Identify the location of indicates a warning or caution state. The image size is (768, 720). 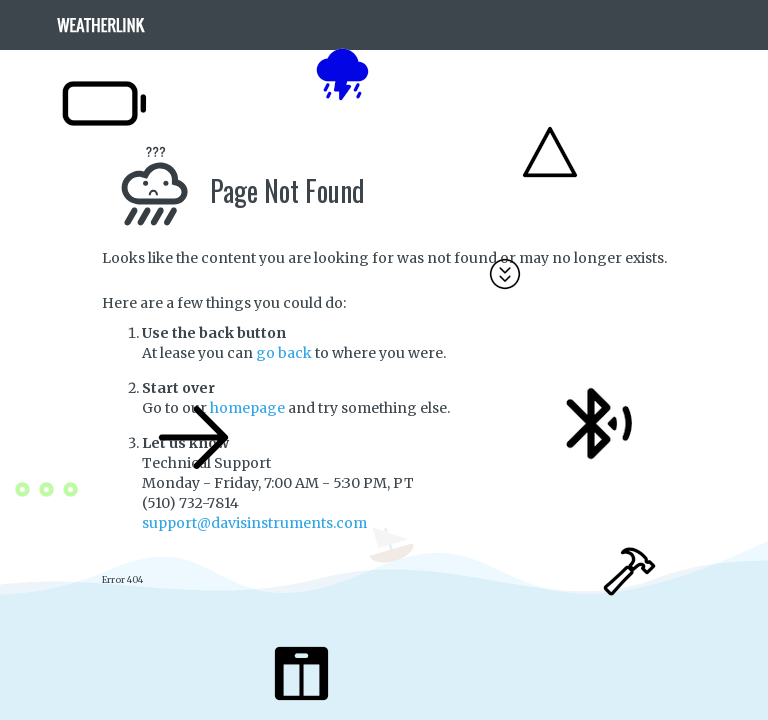
(550, 152).